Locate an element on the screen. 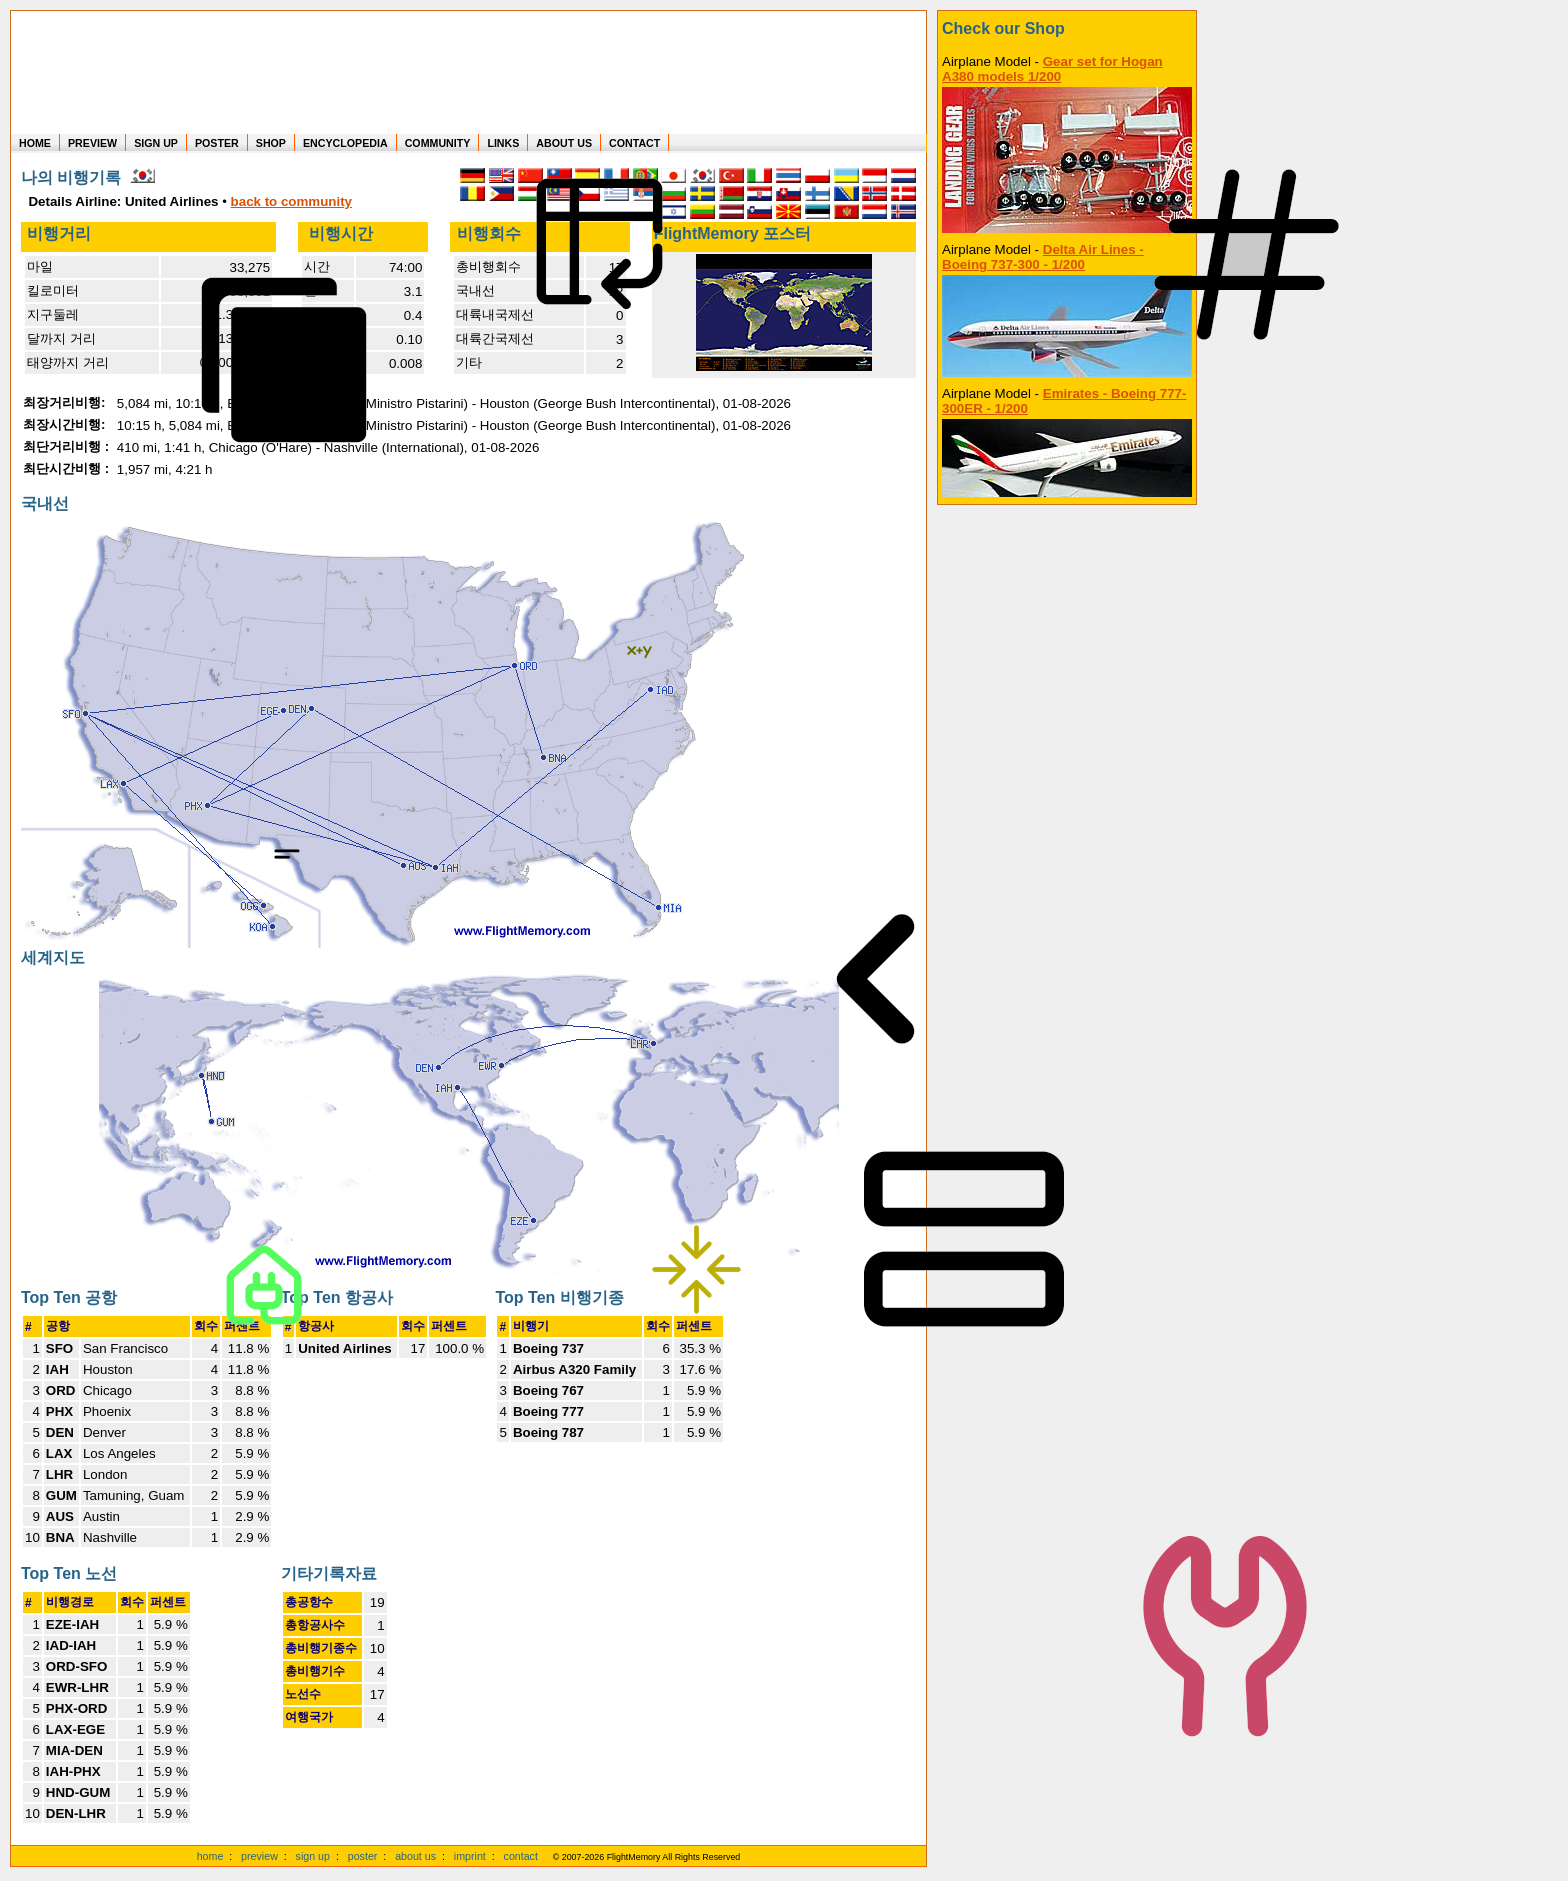  access math or calculator functions is located at coordinates (639, 650).